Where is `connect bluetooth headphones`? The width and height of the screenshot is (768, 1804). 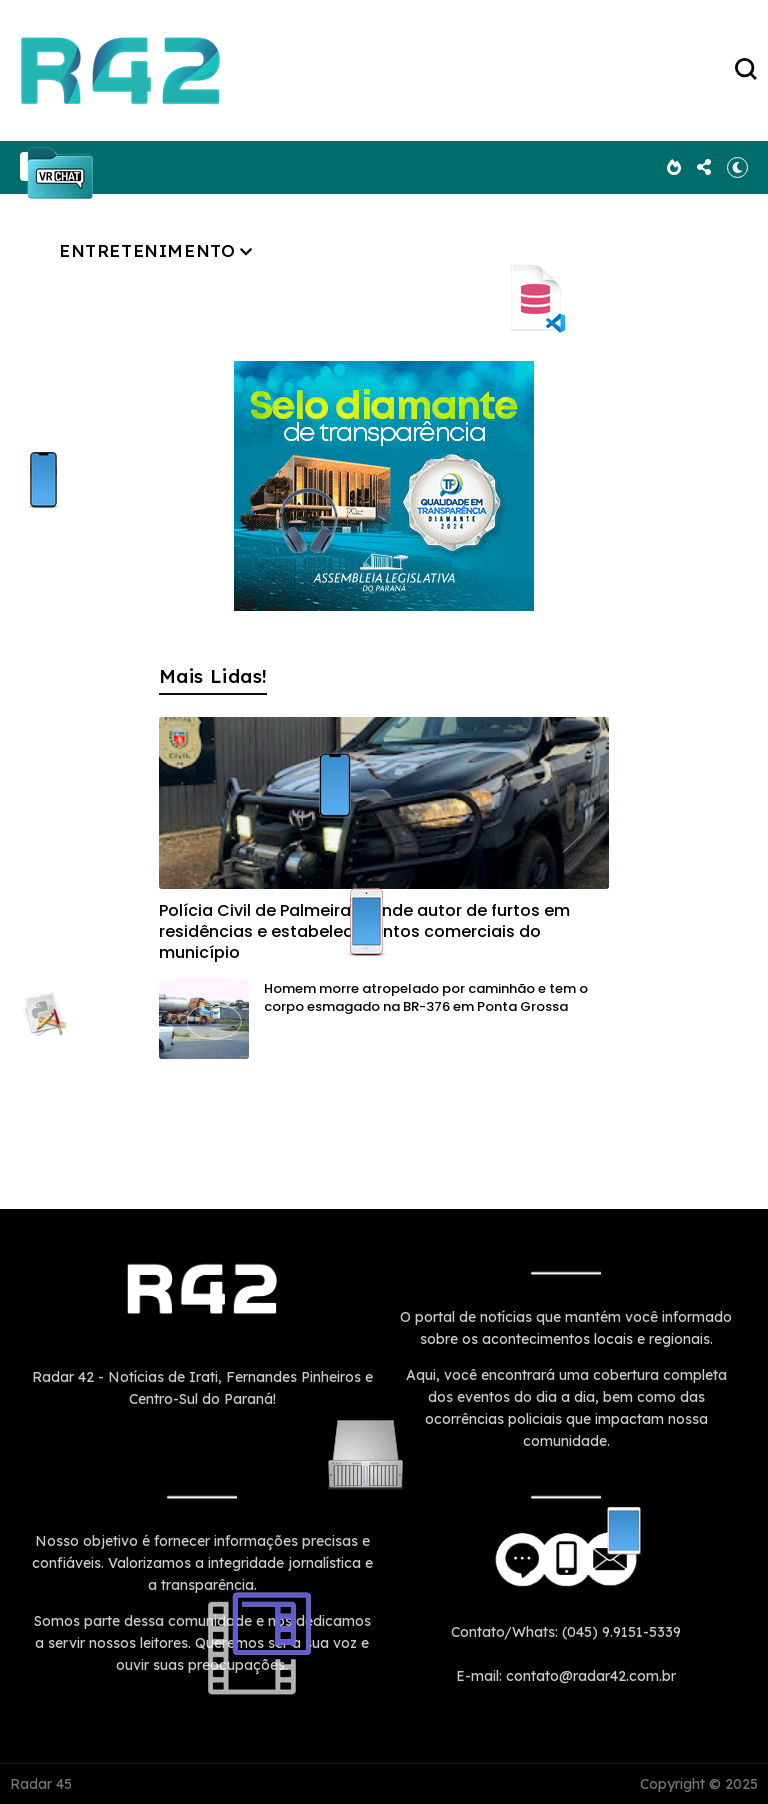
connect bluetooth headphones is located at coordinates (308, 520).